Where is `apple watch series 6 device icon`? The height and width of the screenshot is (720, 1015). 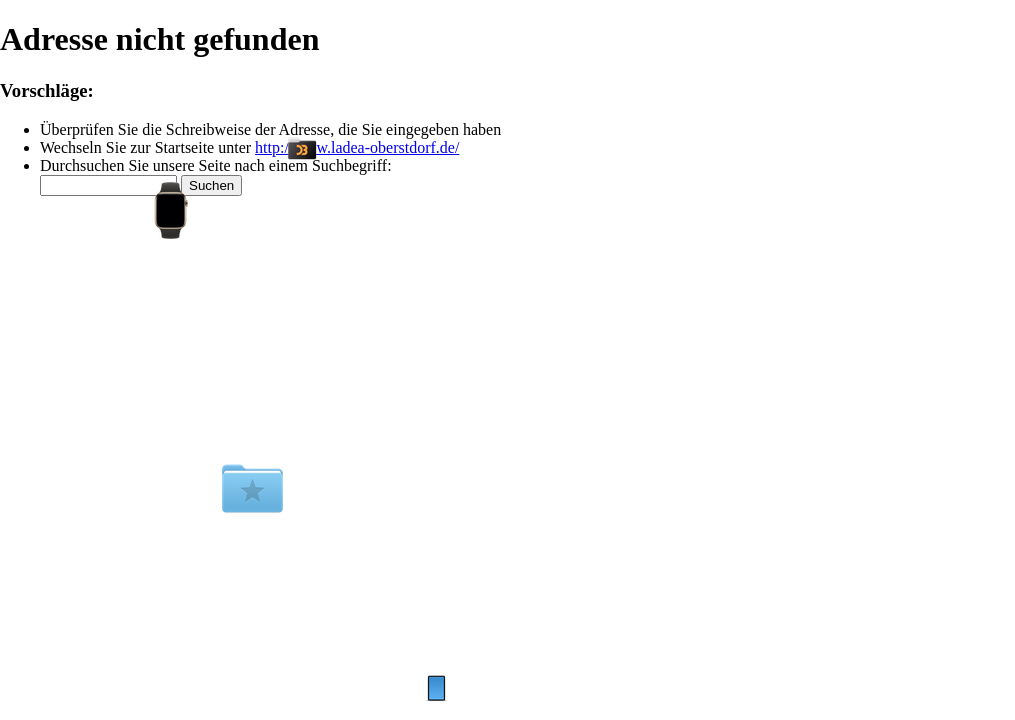
apple watch series 6 device icon is located at coordinates (170, 210).